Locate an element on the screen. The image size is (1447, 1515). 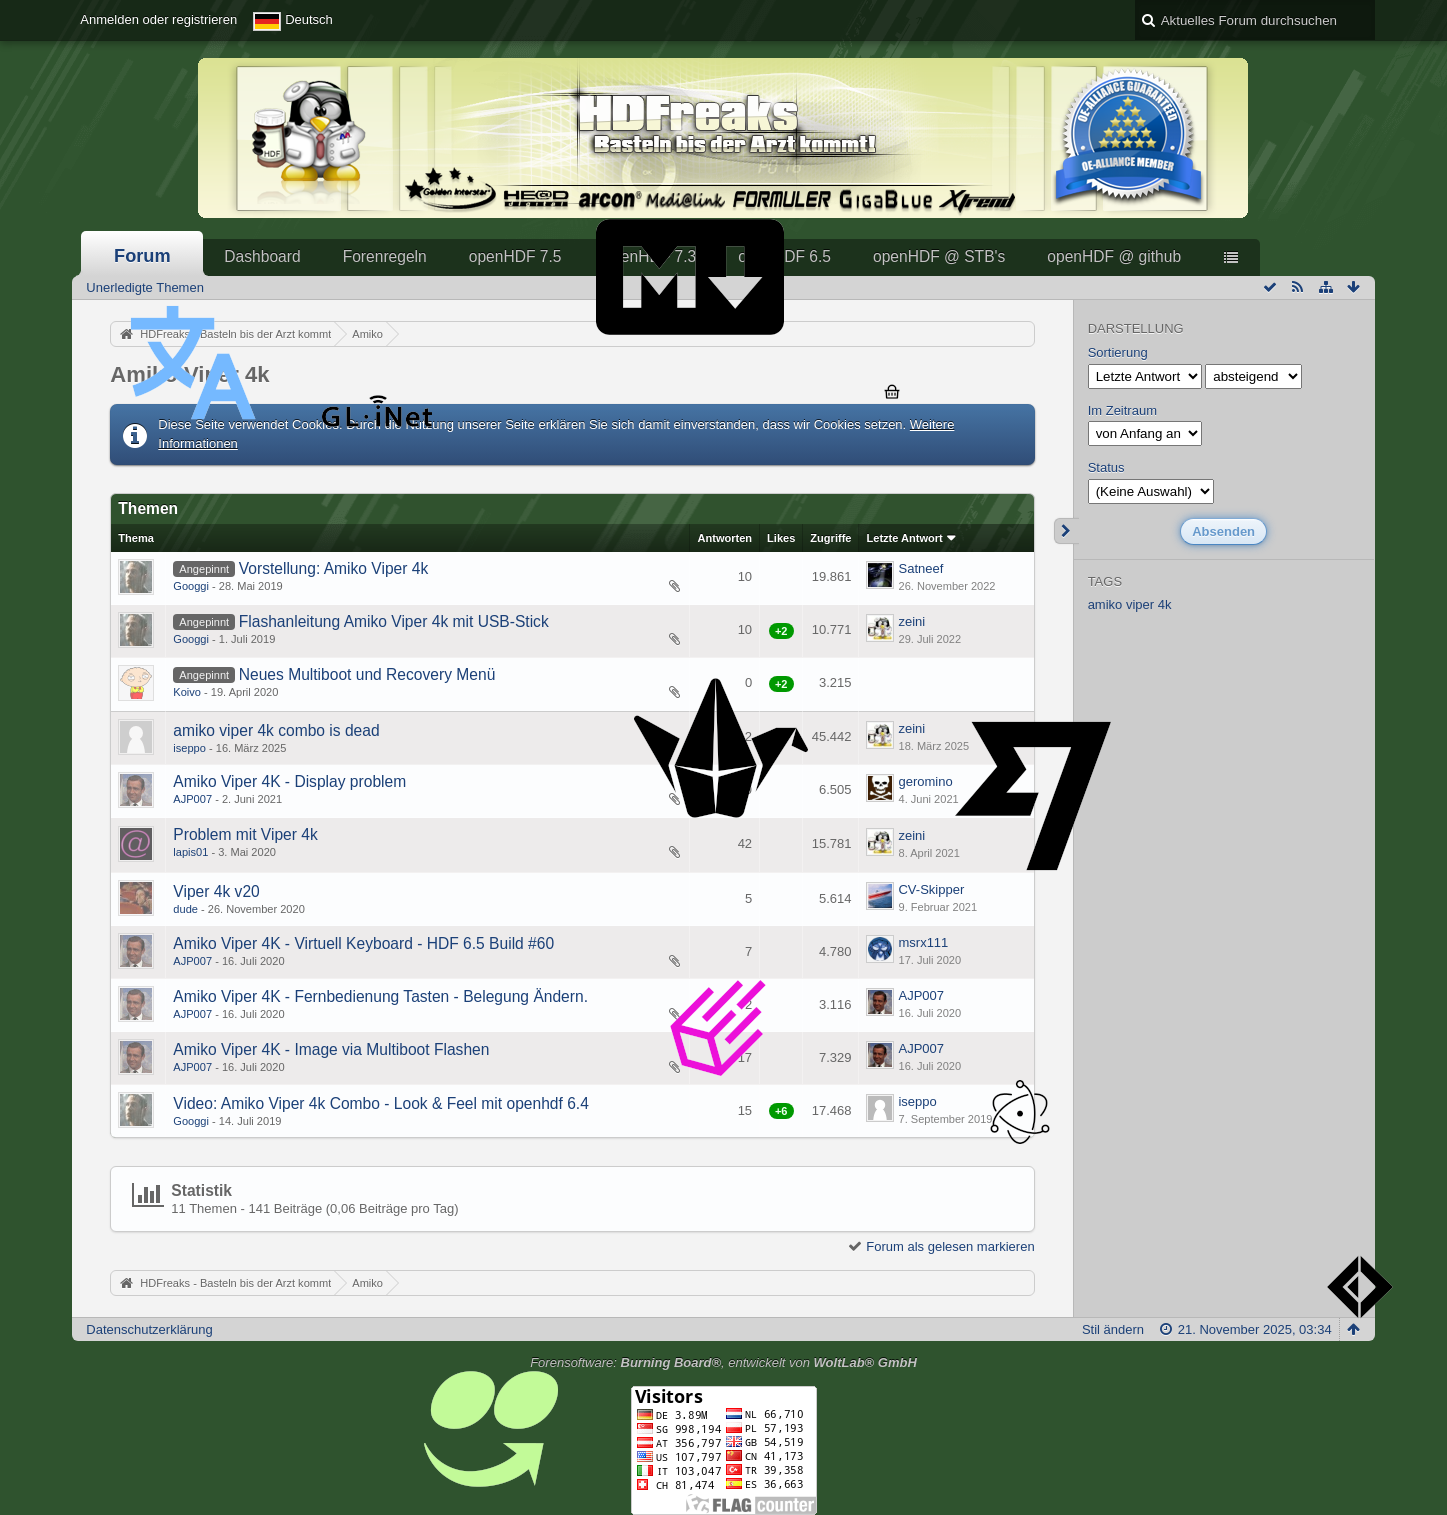
indicates code written in F# programming language is located at coordinates (1360, 1287).